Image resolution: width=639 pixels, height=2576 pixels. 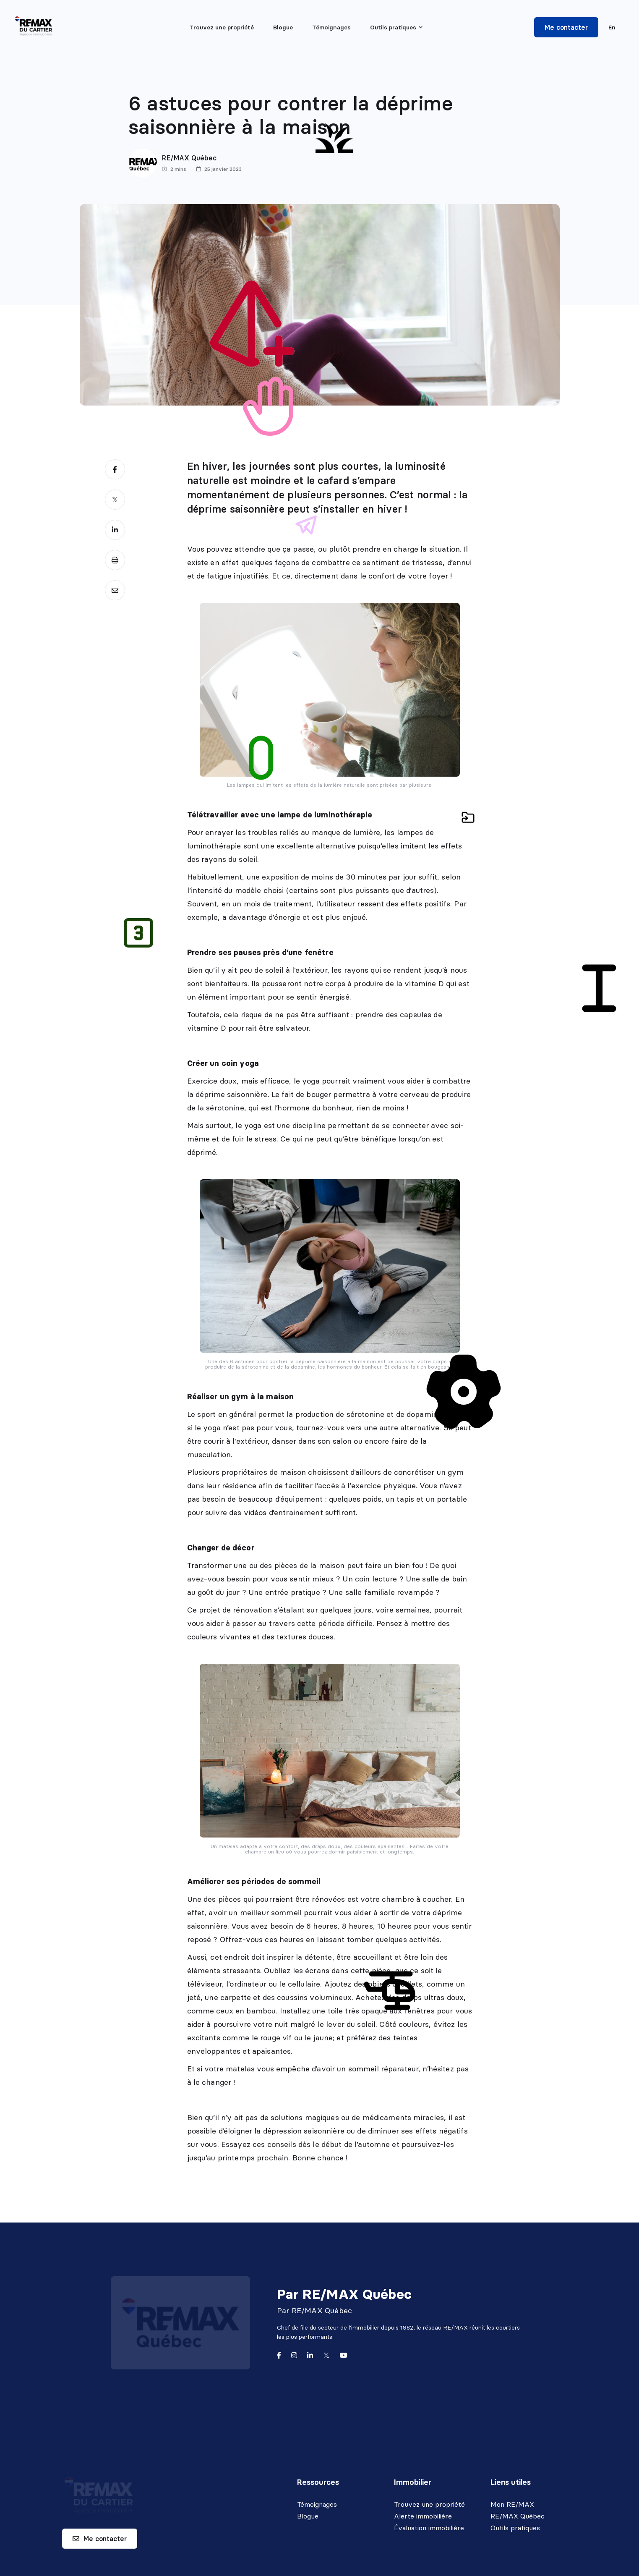 What do you see at coordinates (468, 817) in the screenshot?
I see `create a symbolic link to this folder` at bounding box center [468, 817].